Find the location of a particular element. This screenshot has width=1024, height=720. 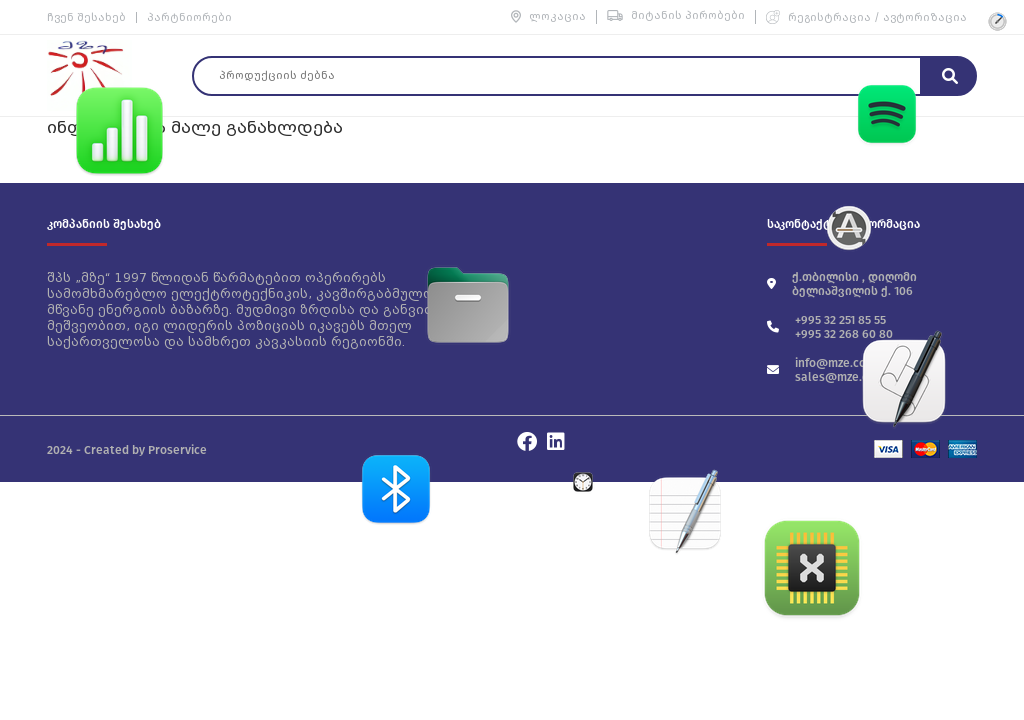

open the file manager application is located at coordinates (468, 305).